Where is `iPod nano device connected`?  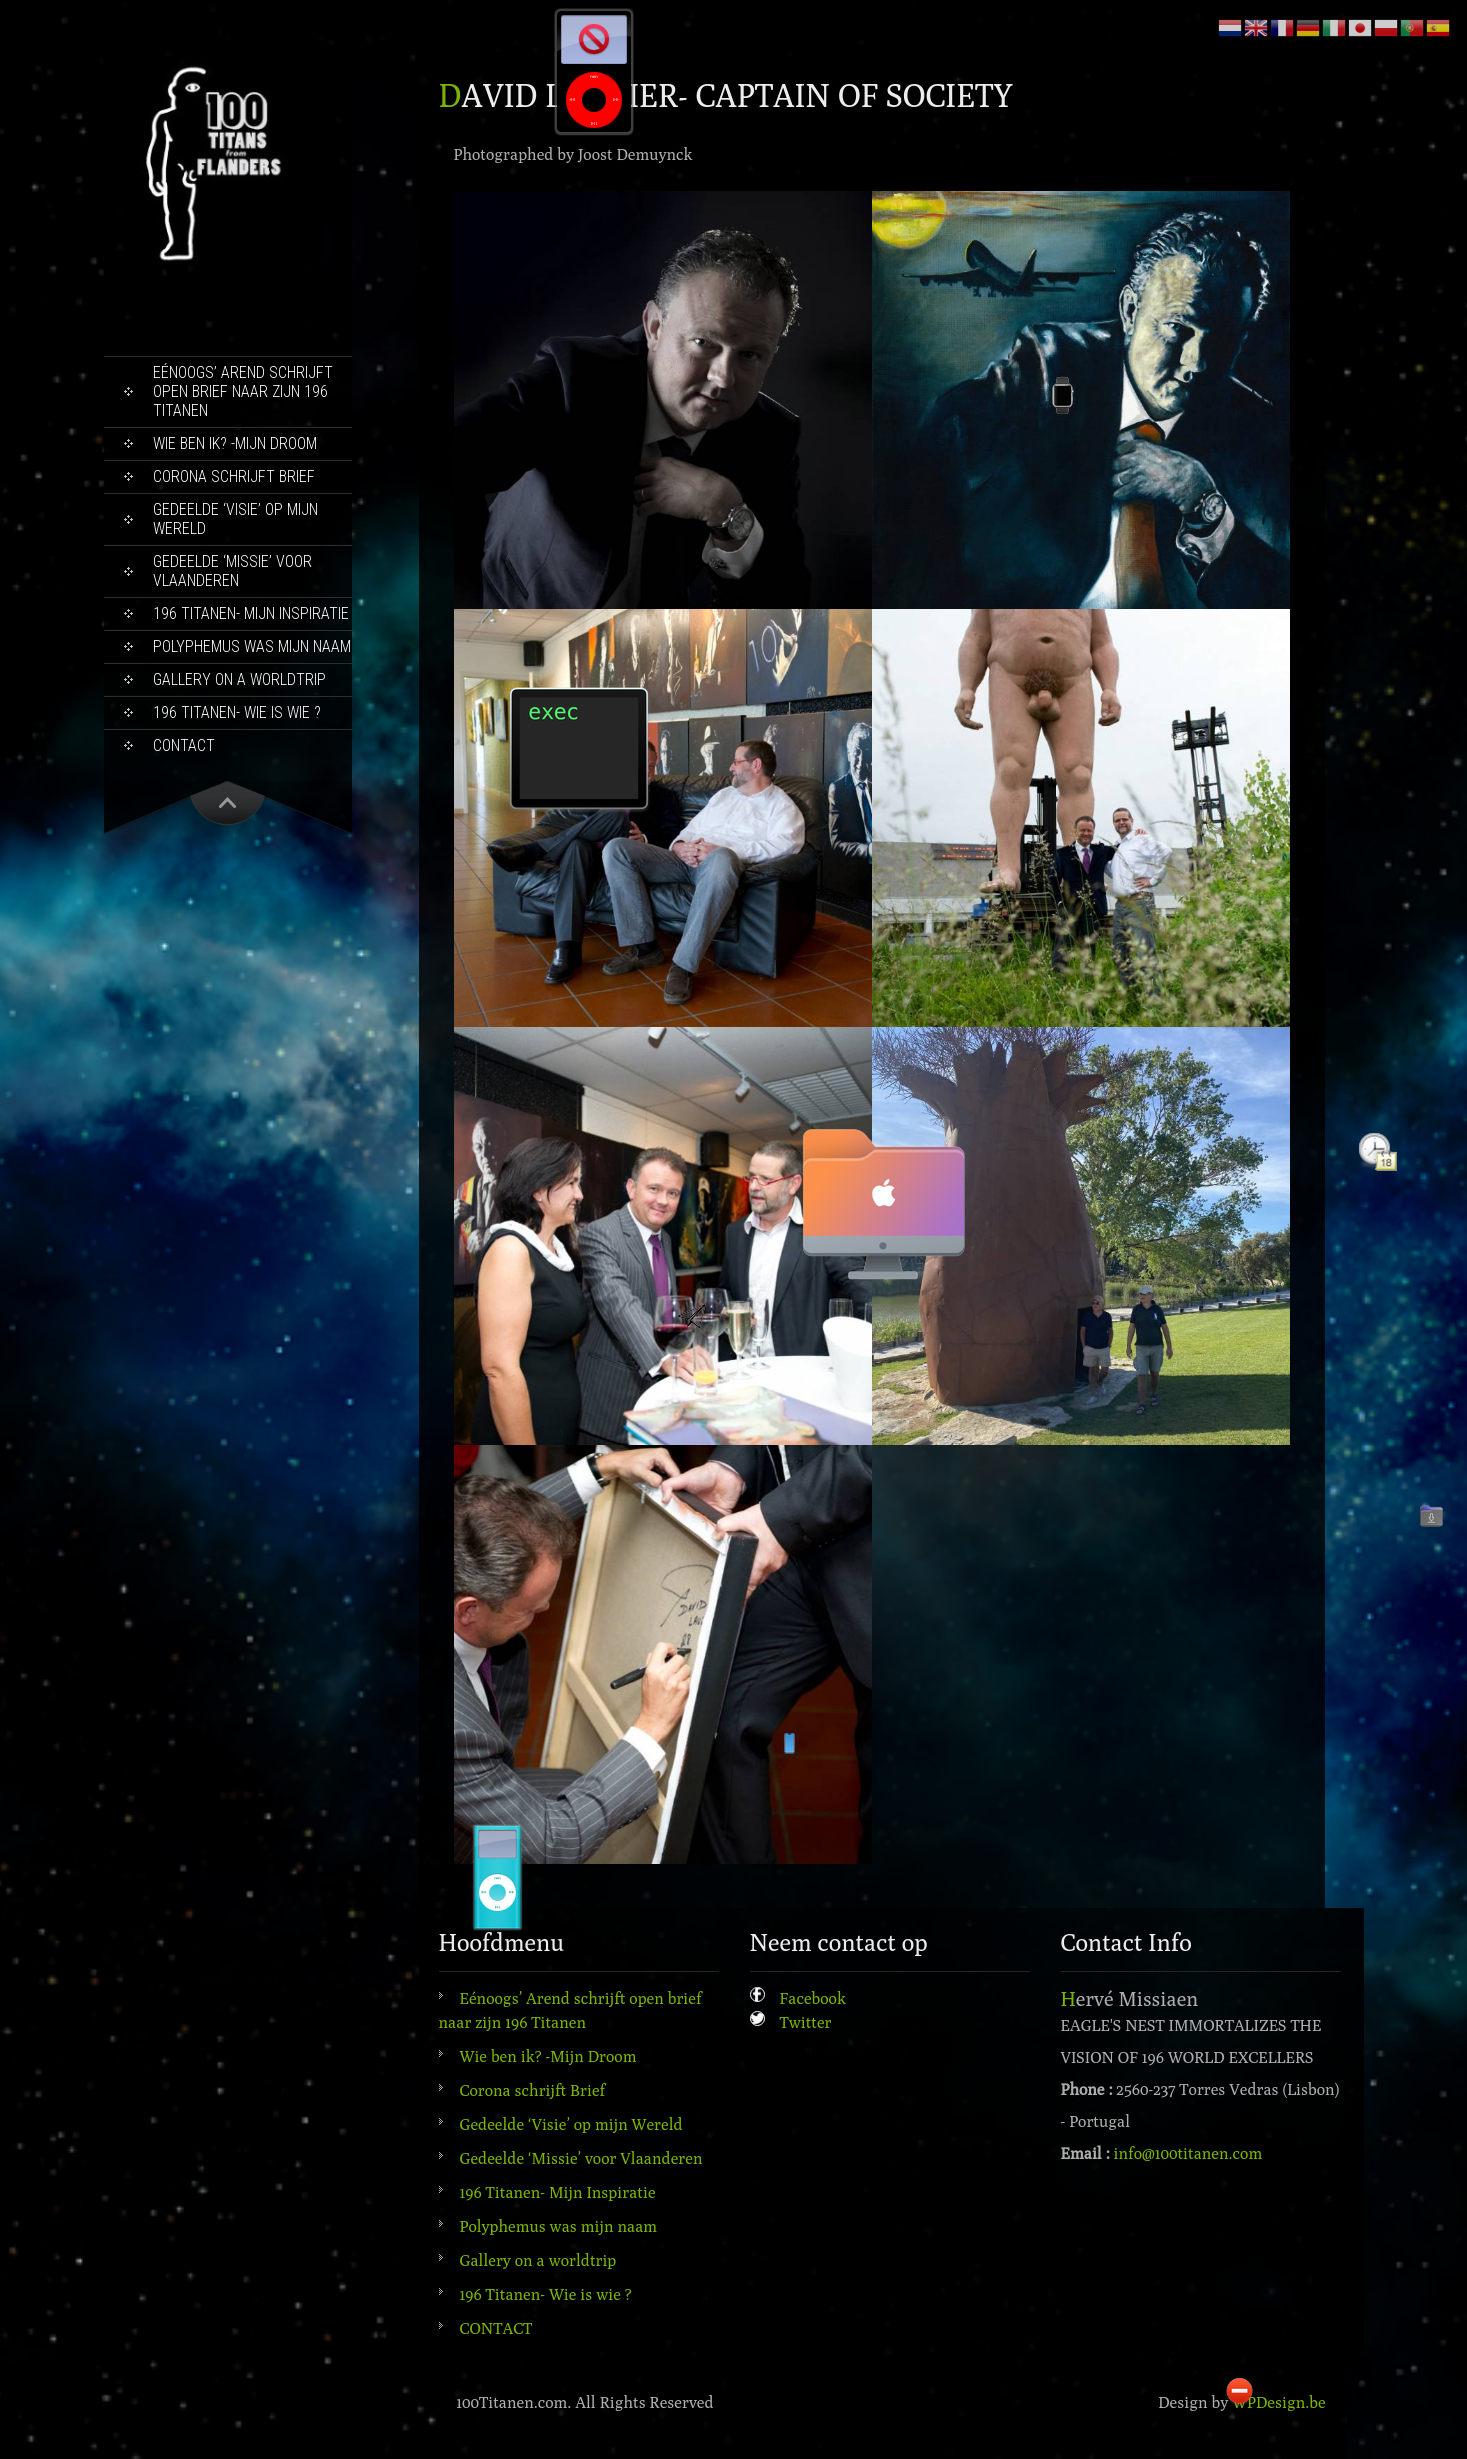 iPod nano device connected is located at coordinates (497, 1877).